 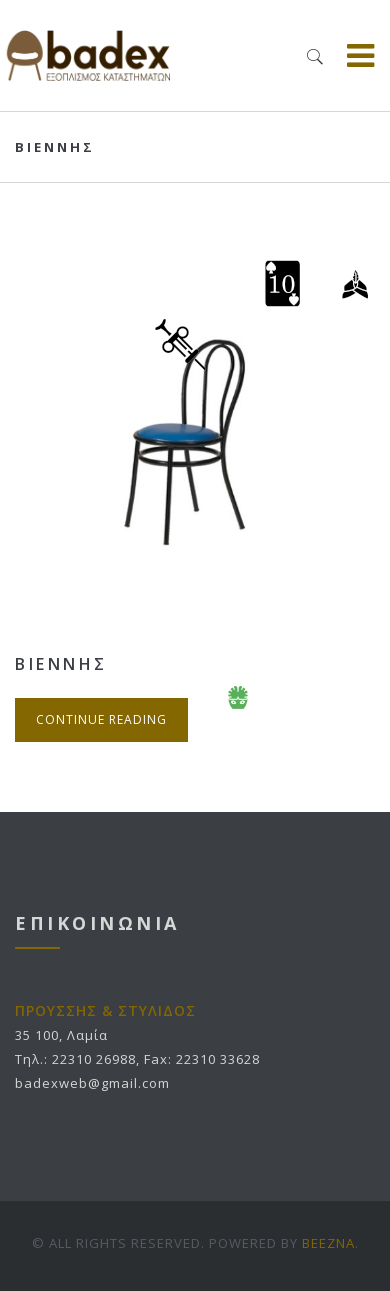 I want to click on access medical or health settings, so click(x=180, y=344).